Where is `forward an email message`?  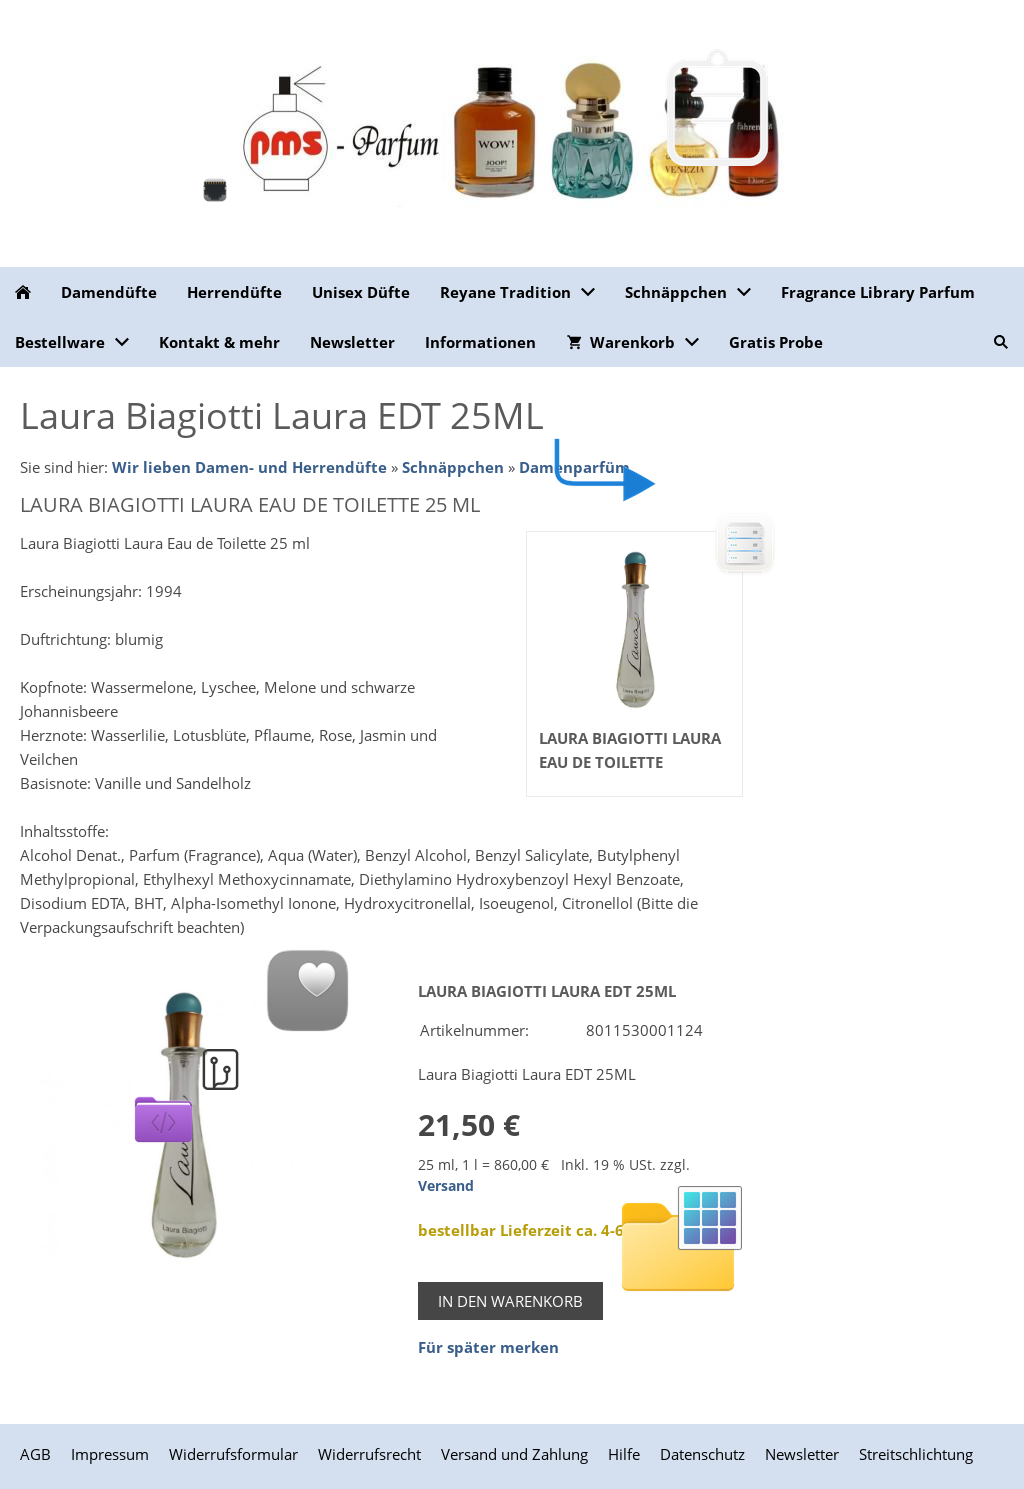 forward an email message is located at coordinates (606, 469).